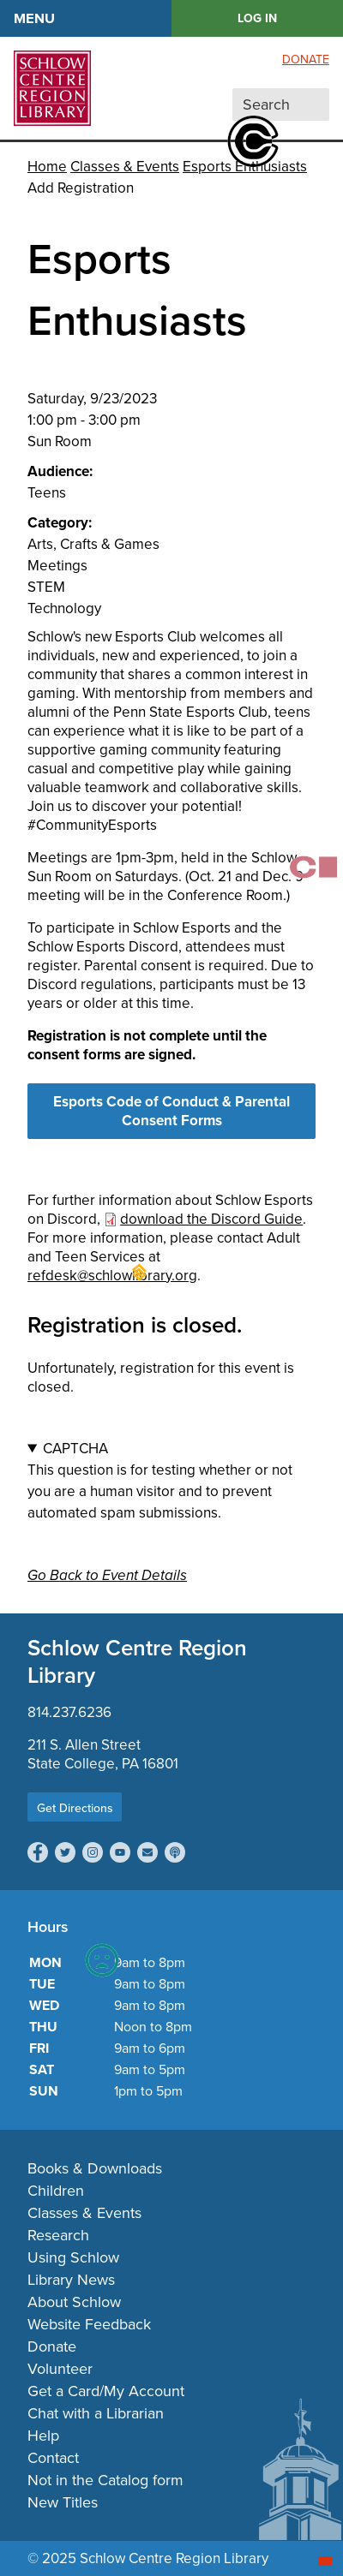  I want to click on indicates a negative reaction or dissatisfied feedback, so click(102, 1960).